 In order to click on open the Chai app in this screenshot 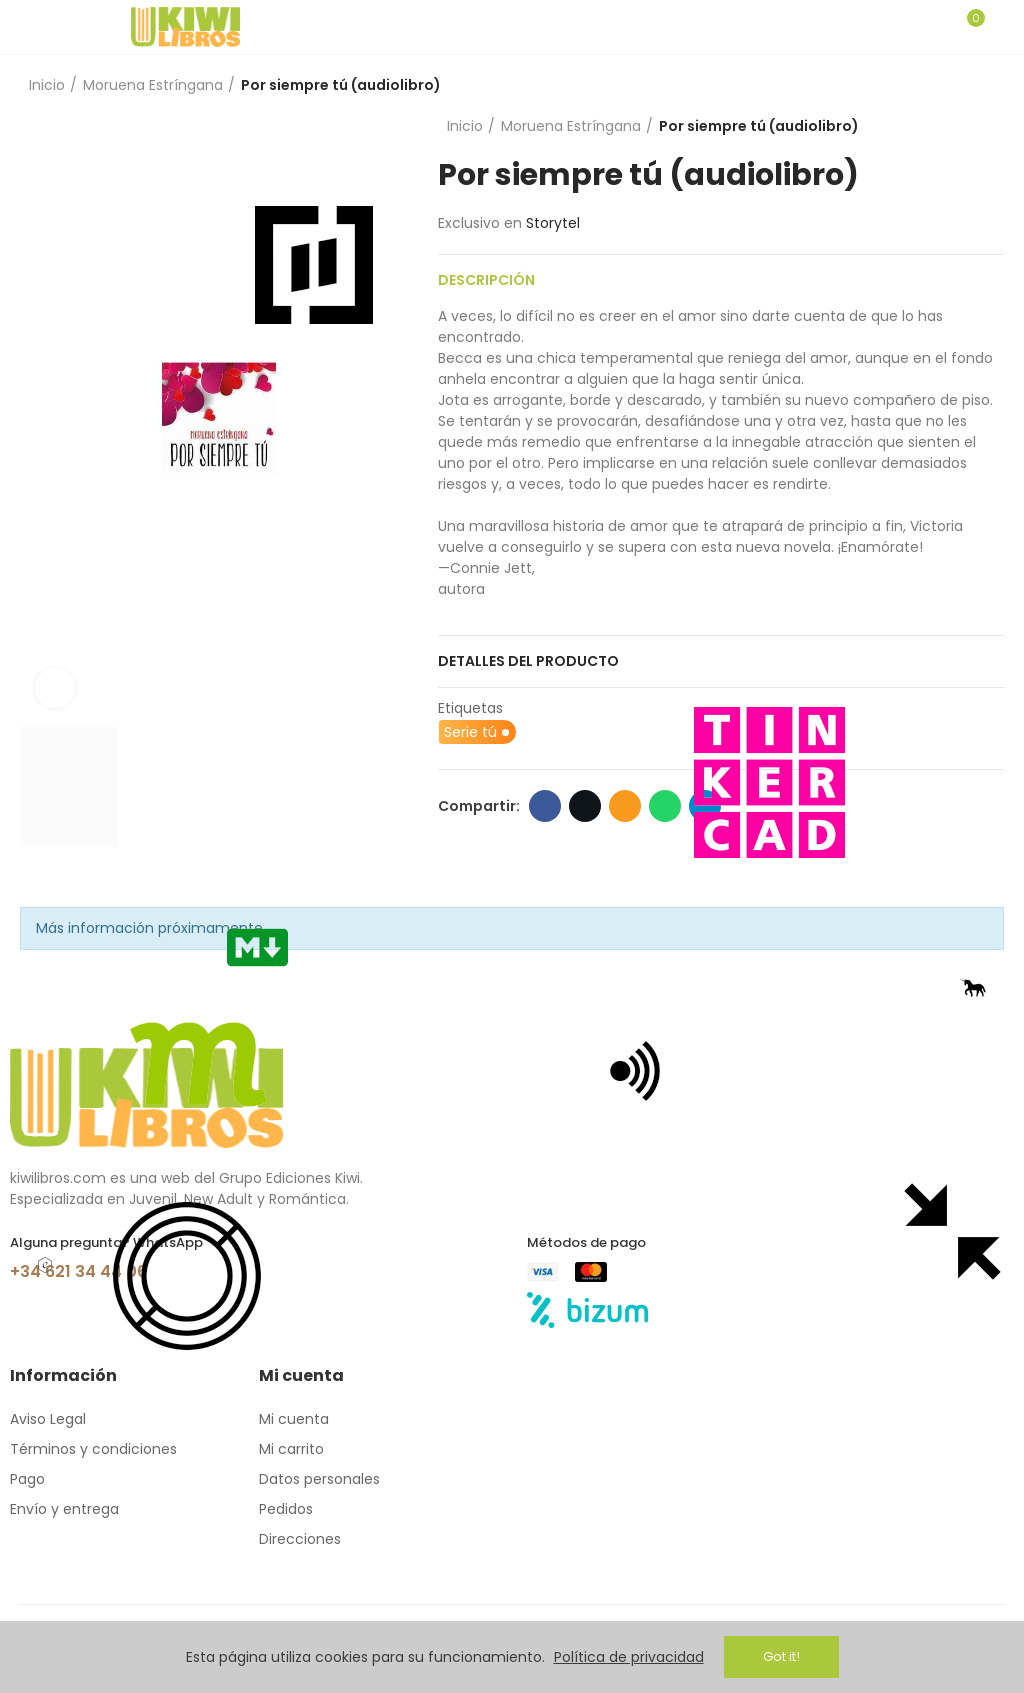, I will do `click(45, 1265)`.